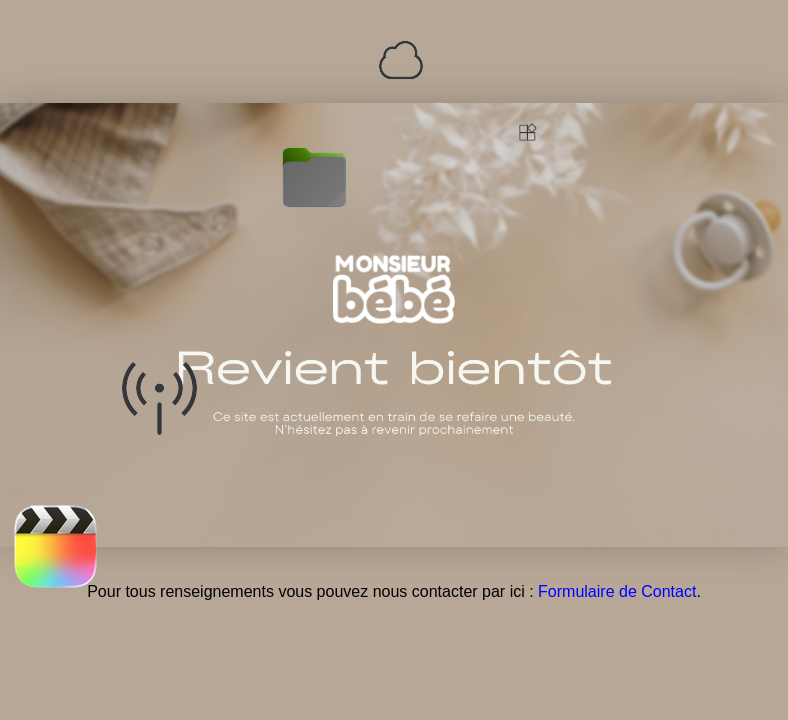 The image size is (788, 720). Describe the element at coordinates (528, 132) in the screenshot. I see `install new software or application` at that location.